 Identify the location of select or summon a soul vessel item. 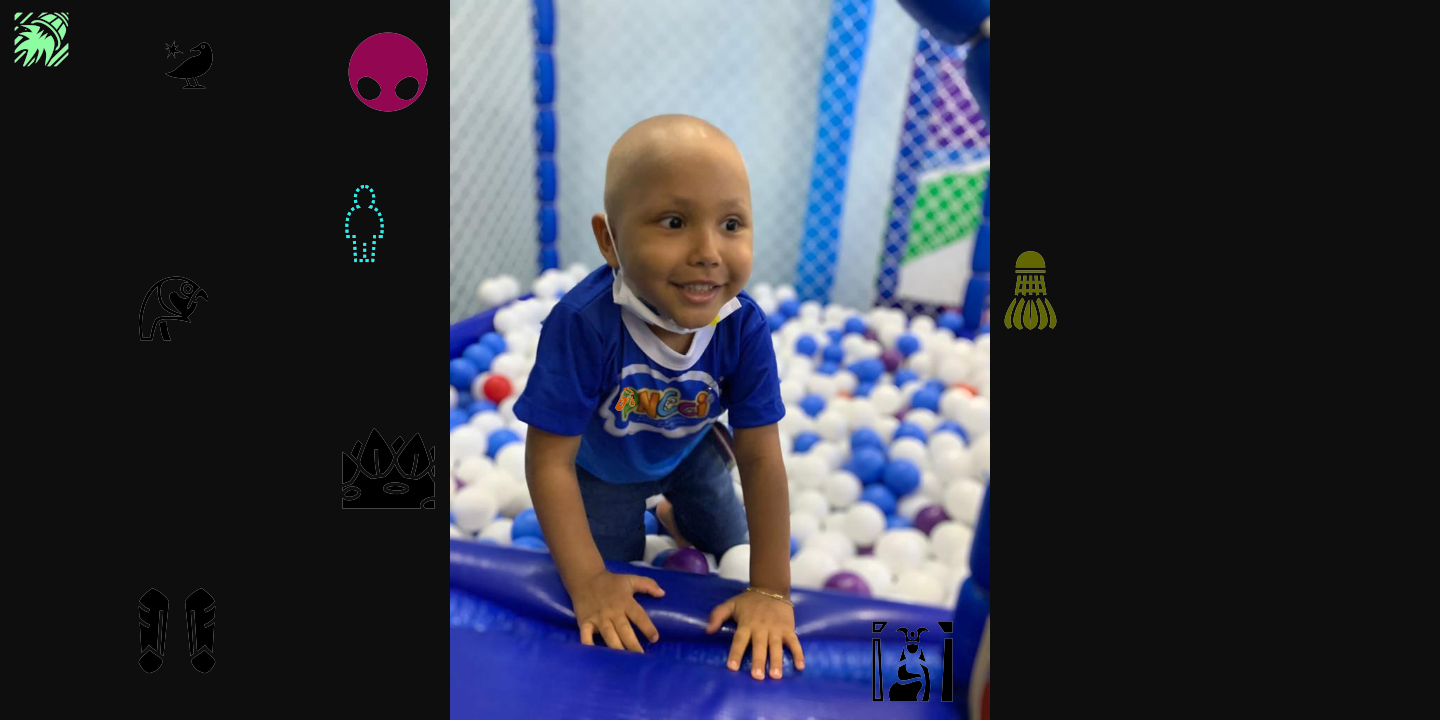
(388, 72).